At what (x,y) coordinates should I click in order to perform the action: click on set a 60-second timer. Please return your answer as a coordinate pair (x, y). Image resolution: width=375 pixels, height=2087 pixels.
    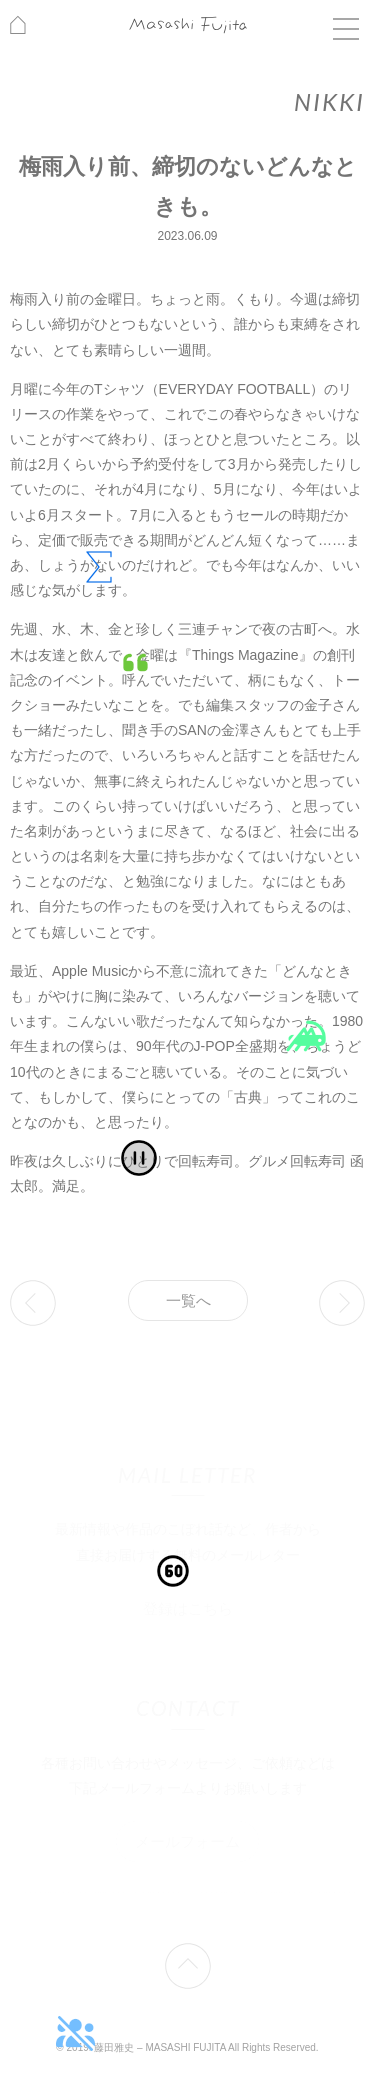
    Looking at the image, I should click on (173, 1571).